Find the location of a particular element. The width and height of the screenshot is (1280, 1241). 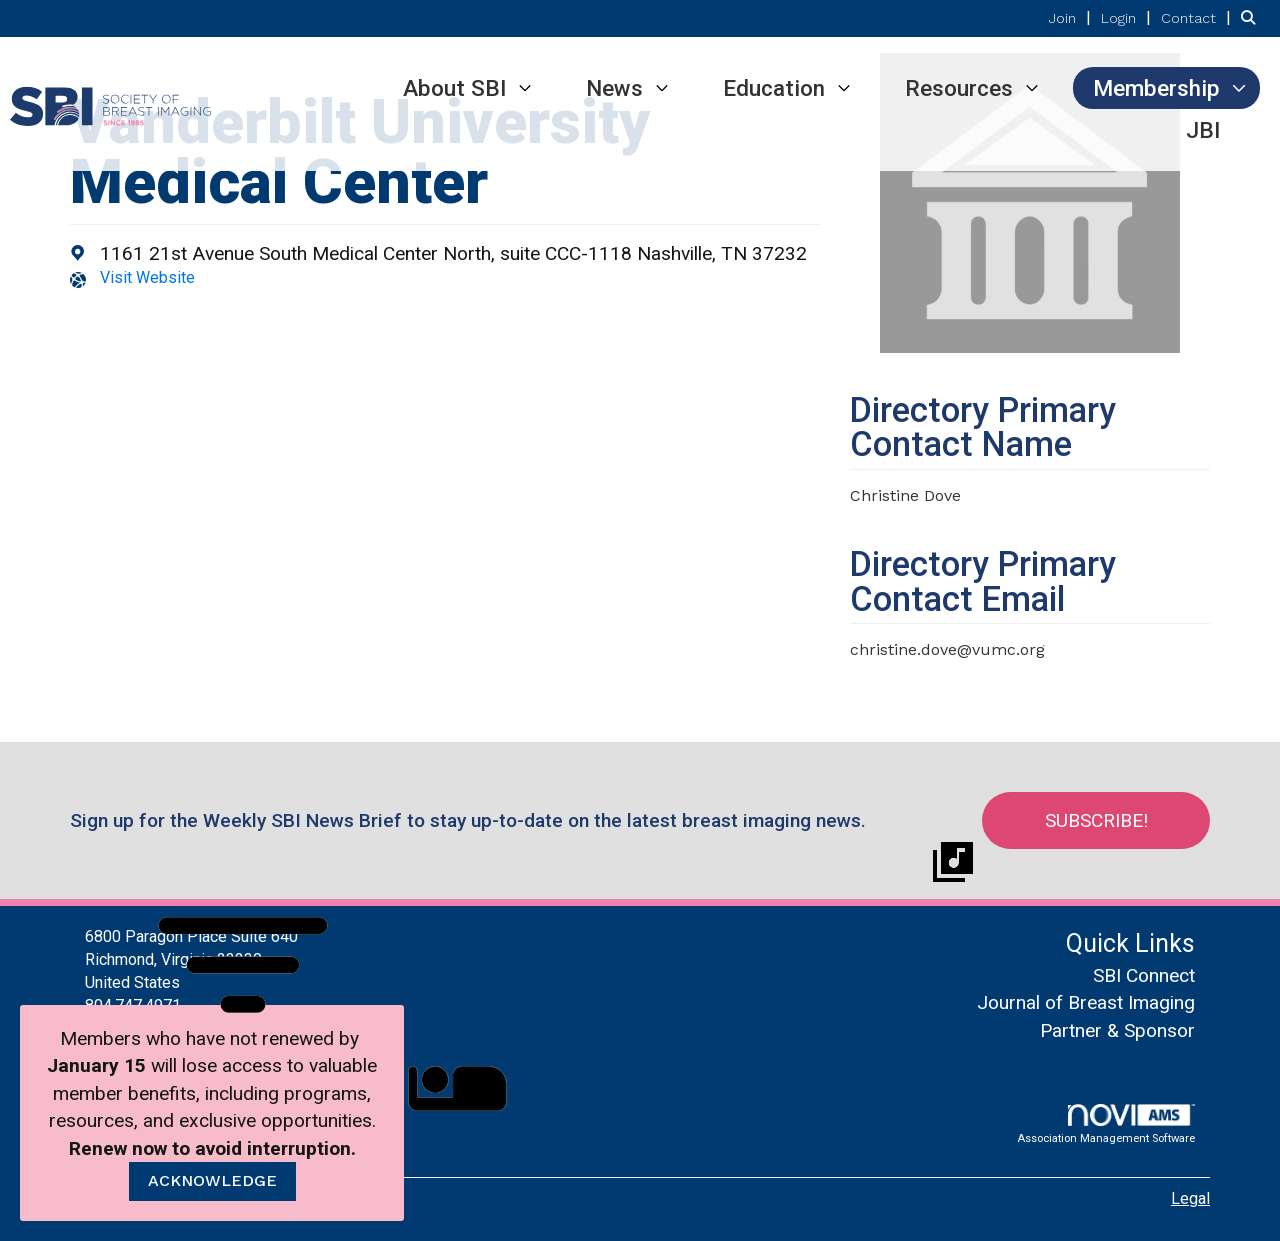

select a lie-flat or suite seat option is located at coordinates (457, 1088).